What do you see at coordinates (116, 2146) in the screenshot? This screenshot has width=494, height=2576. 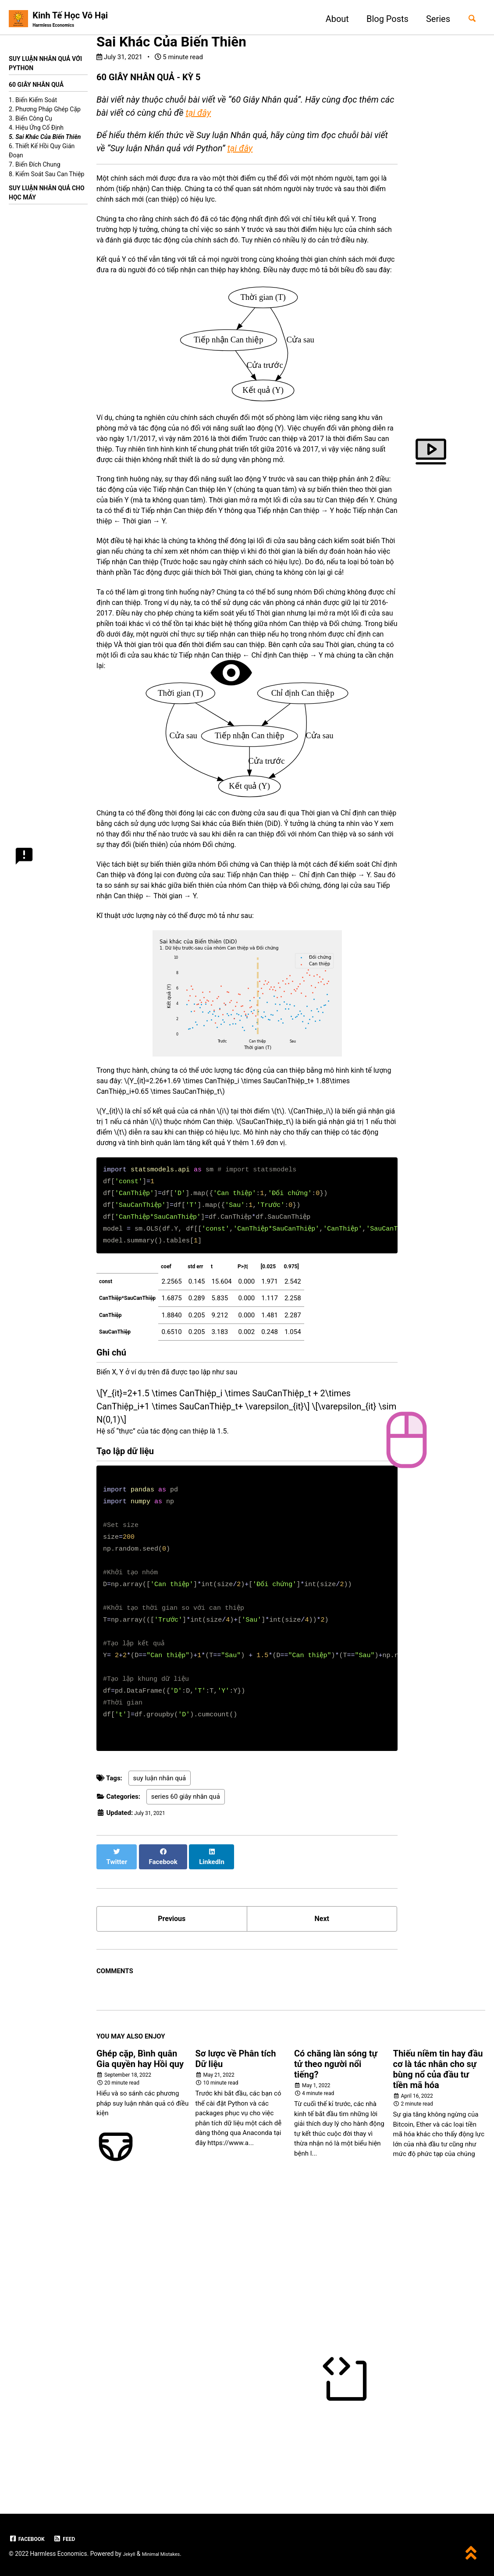 I see `track diaper changes for baby care logging` at bounding box center [116, 2146].